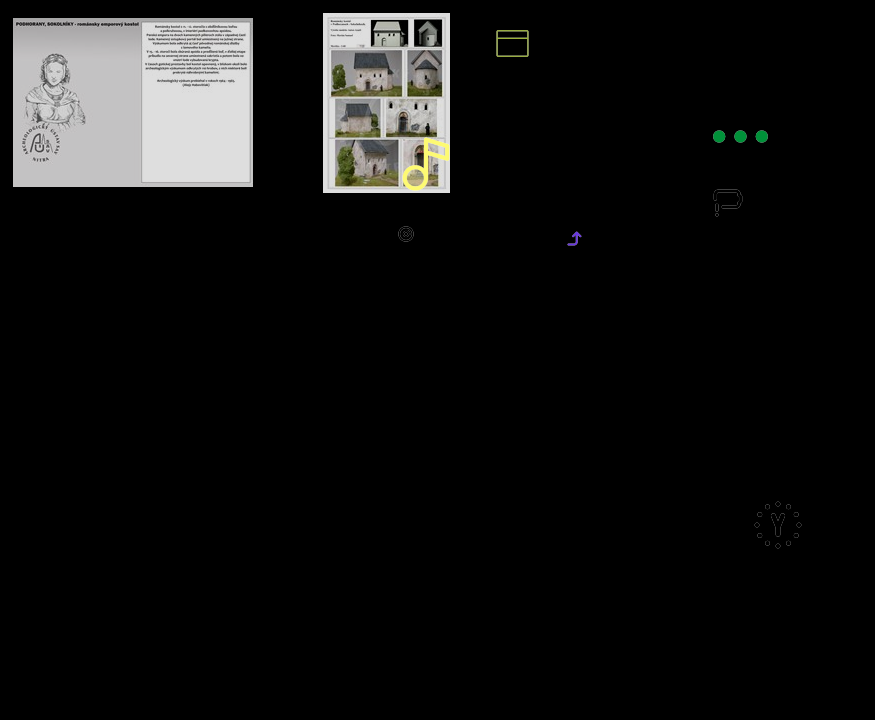 The height and width of the screenshot is (720, 875). Describe the element at coordinates (512, 43) in the screenshot. I see `open web browser` at that location.